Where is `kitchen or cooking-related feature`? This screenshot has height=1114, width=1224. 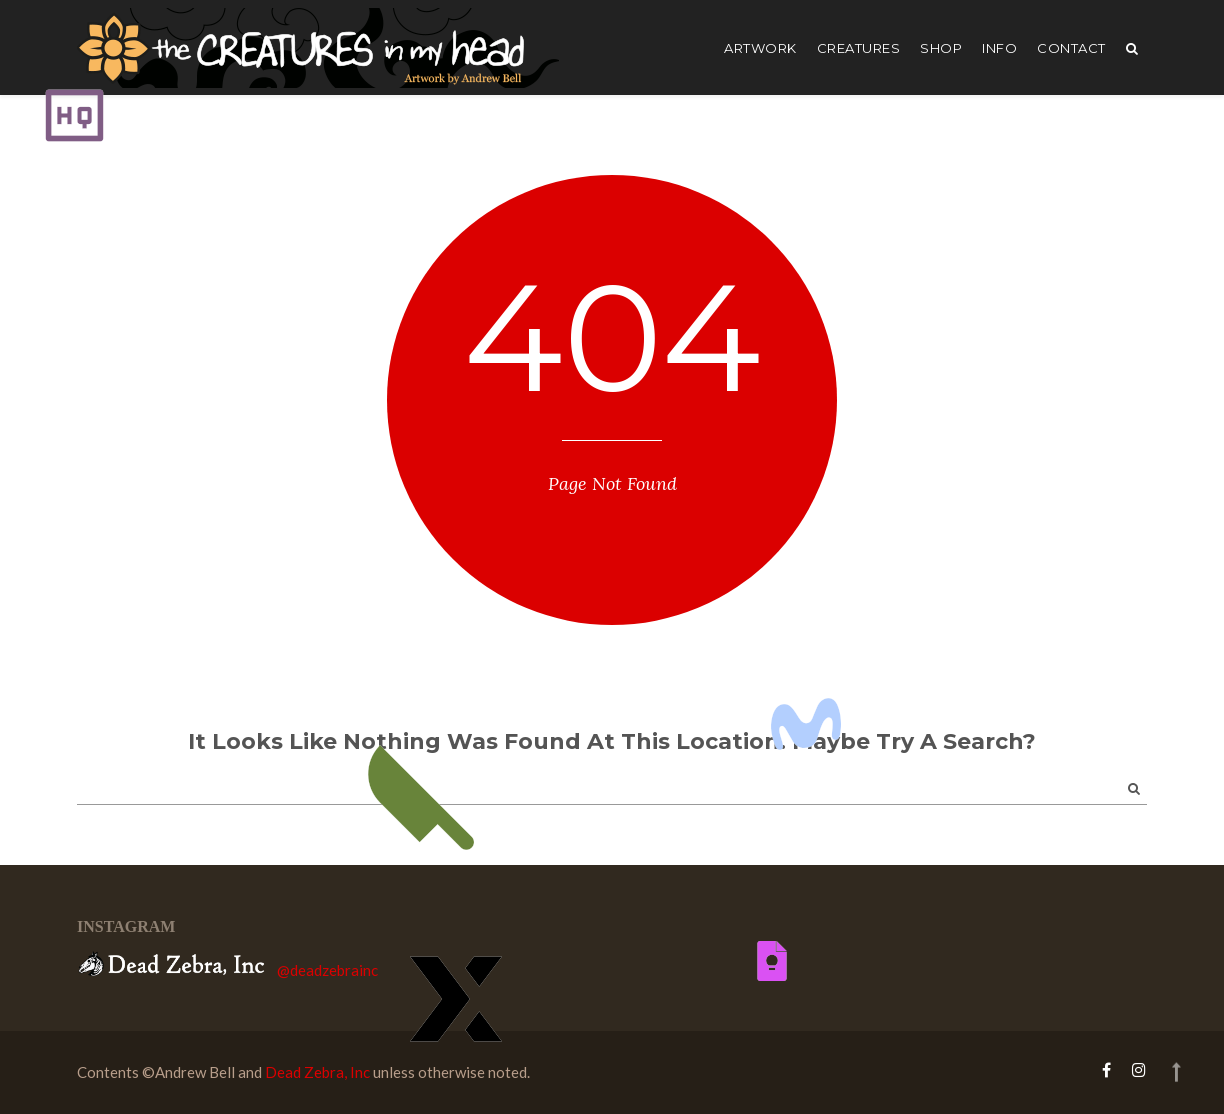 kitchen or cooking-related feature is located at coordinates (419, 799).